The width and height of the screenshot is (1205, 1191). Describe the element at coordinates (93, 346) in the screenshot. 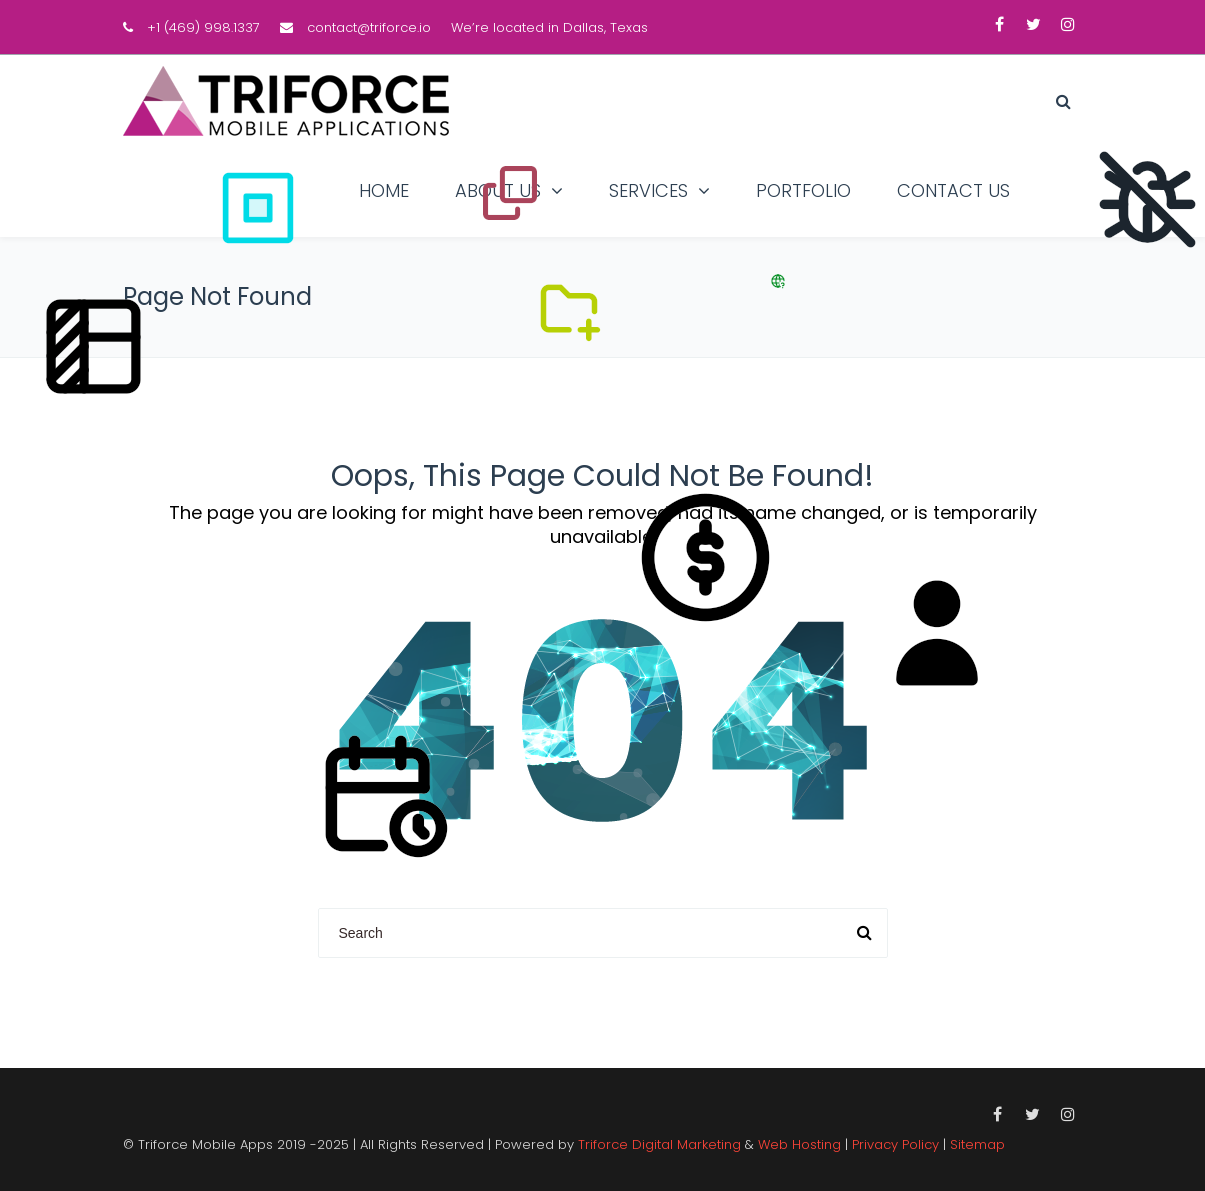

I see `select or highlight a table column` at that location.